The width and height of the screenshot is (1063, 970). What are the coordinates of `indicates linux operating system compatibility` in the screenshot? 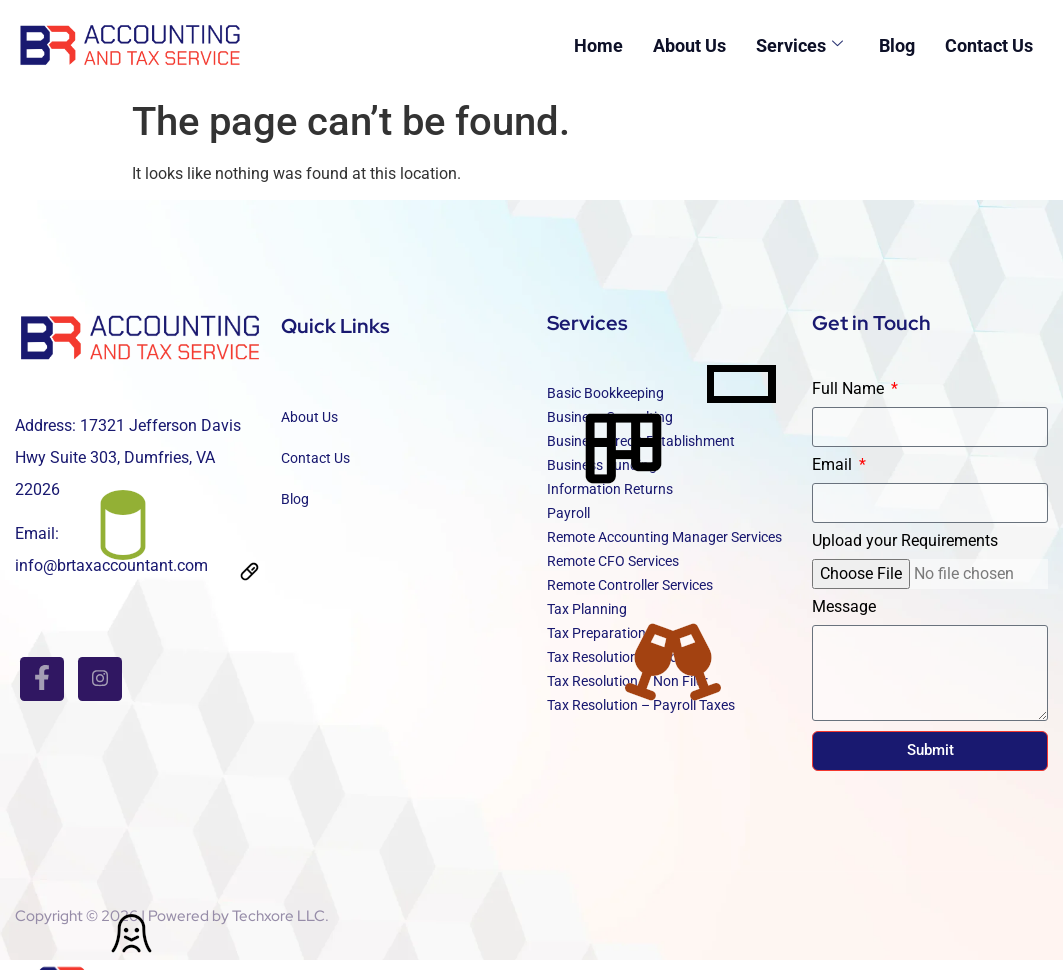 It's located at (131, 935).